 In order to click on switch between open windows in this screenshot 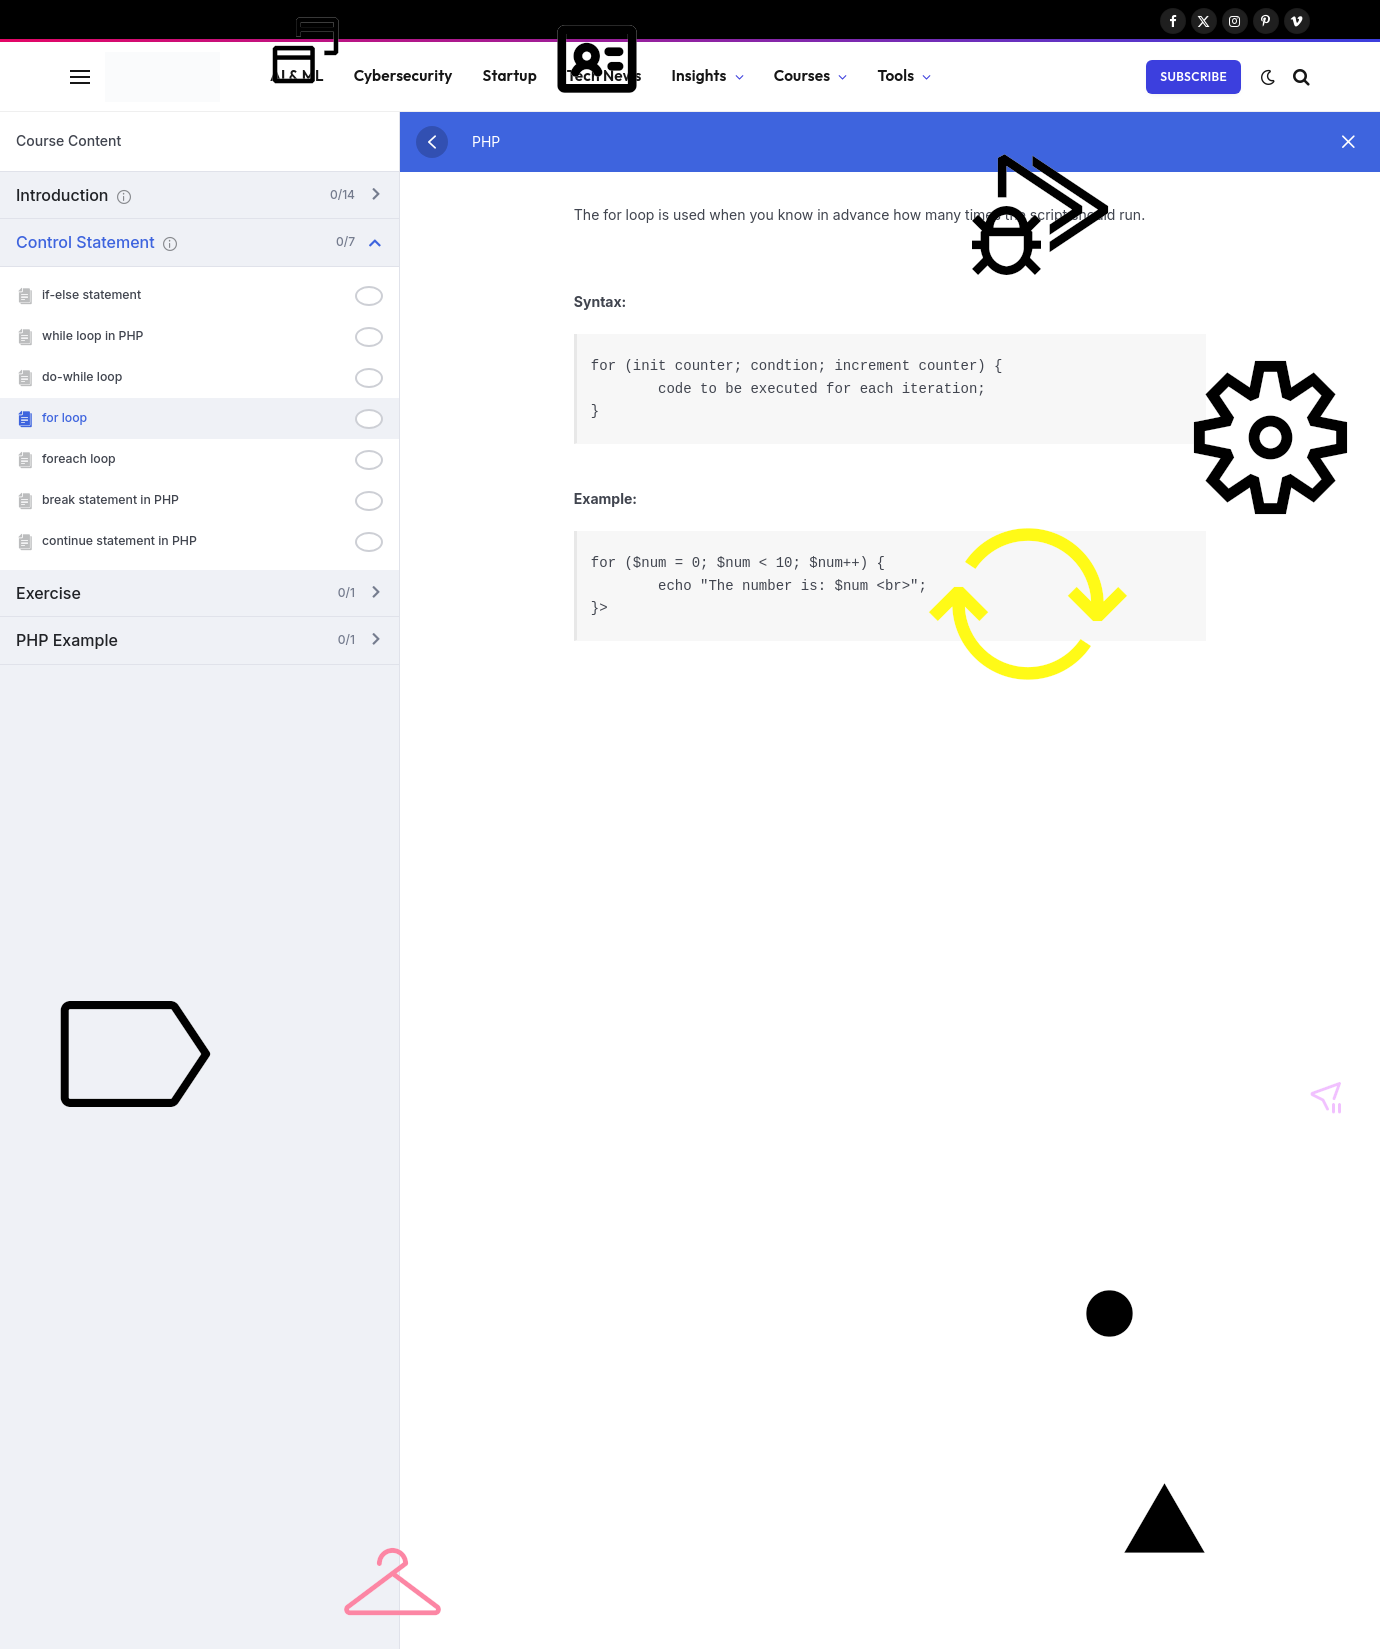, I will do `click(305, 50)`.